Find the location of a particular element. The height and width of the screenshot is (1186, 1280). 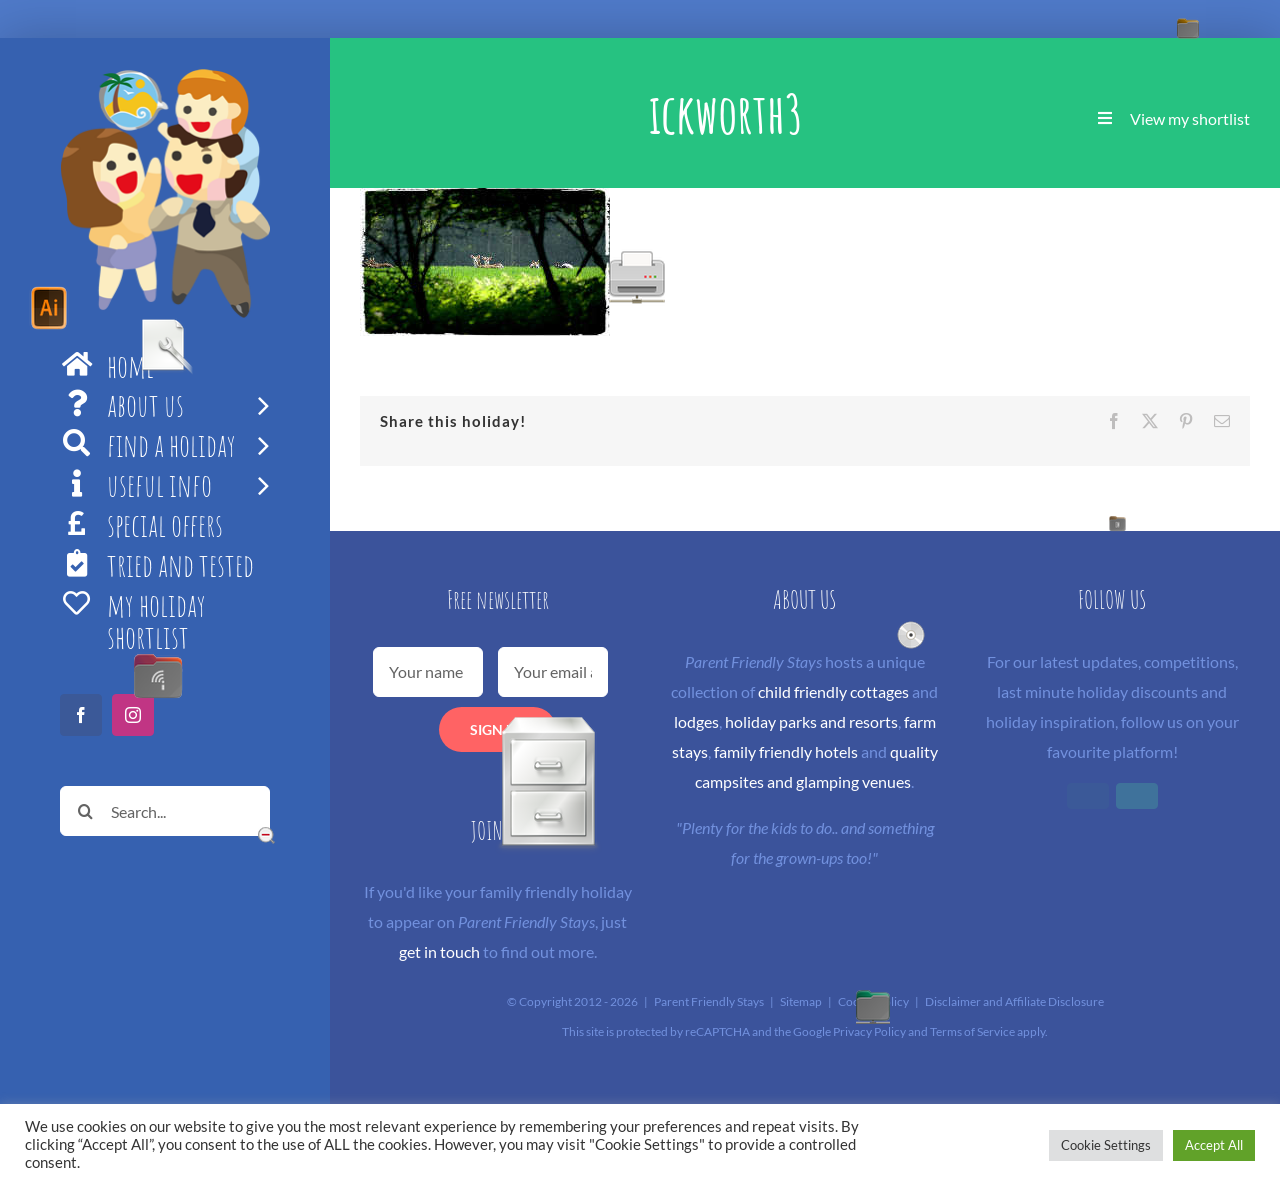

access a remote or network folder is located at coordinates (873, 1007).